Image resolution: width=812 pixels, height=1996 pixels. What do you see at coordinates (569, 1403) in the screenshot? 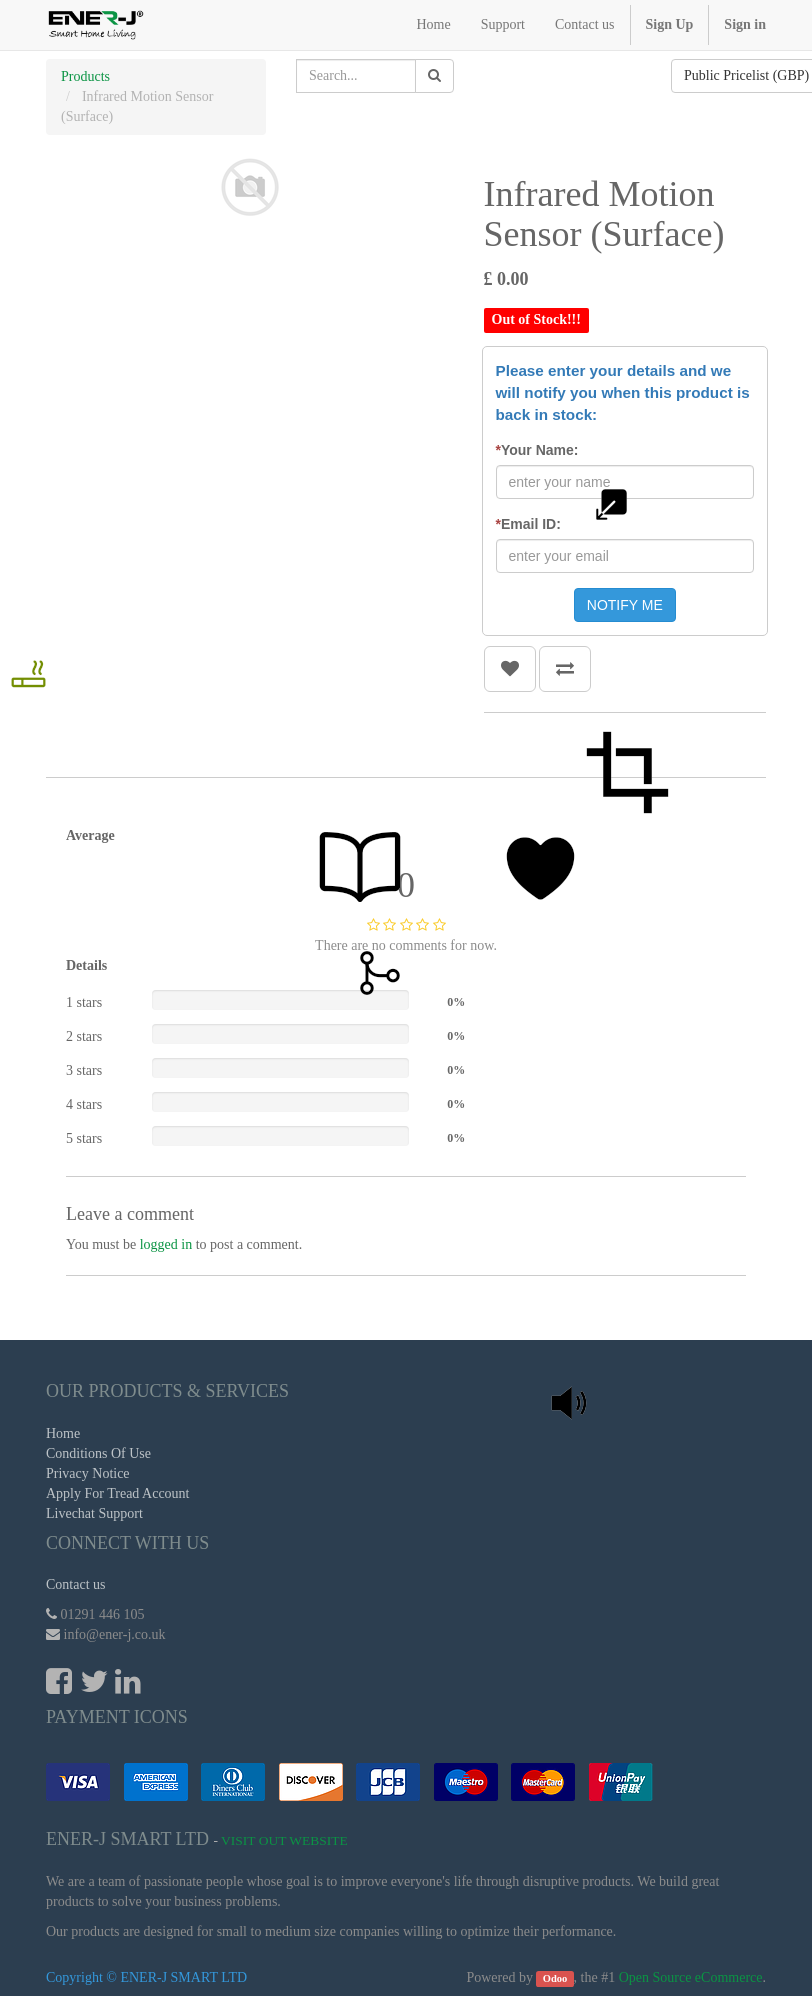
I see `adjust audio volume to medium level` at bounding box center [569, 1403].